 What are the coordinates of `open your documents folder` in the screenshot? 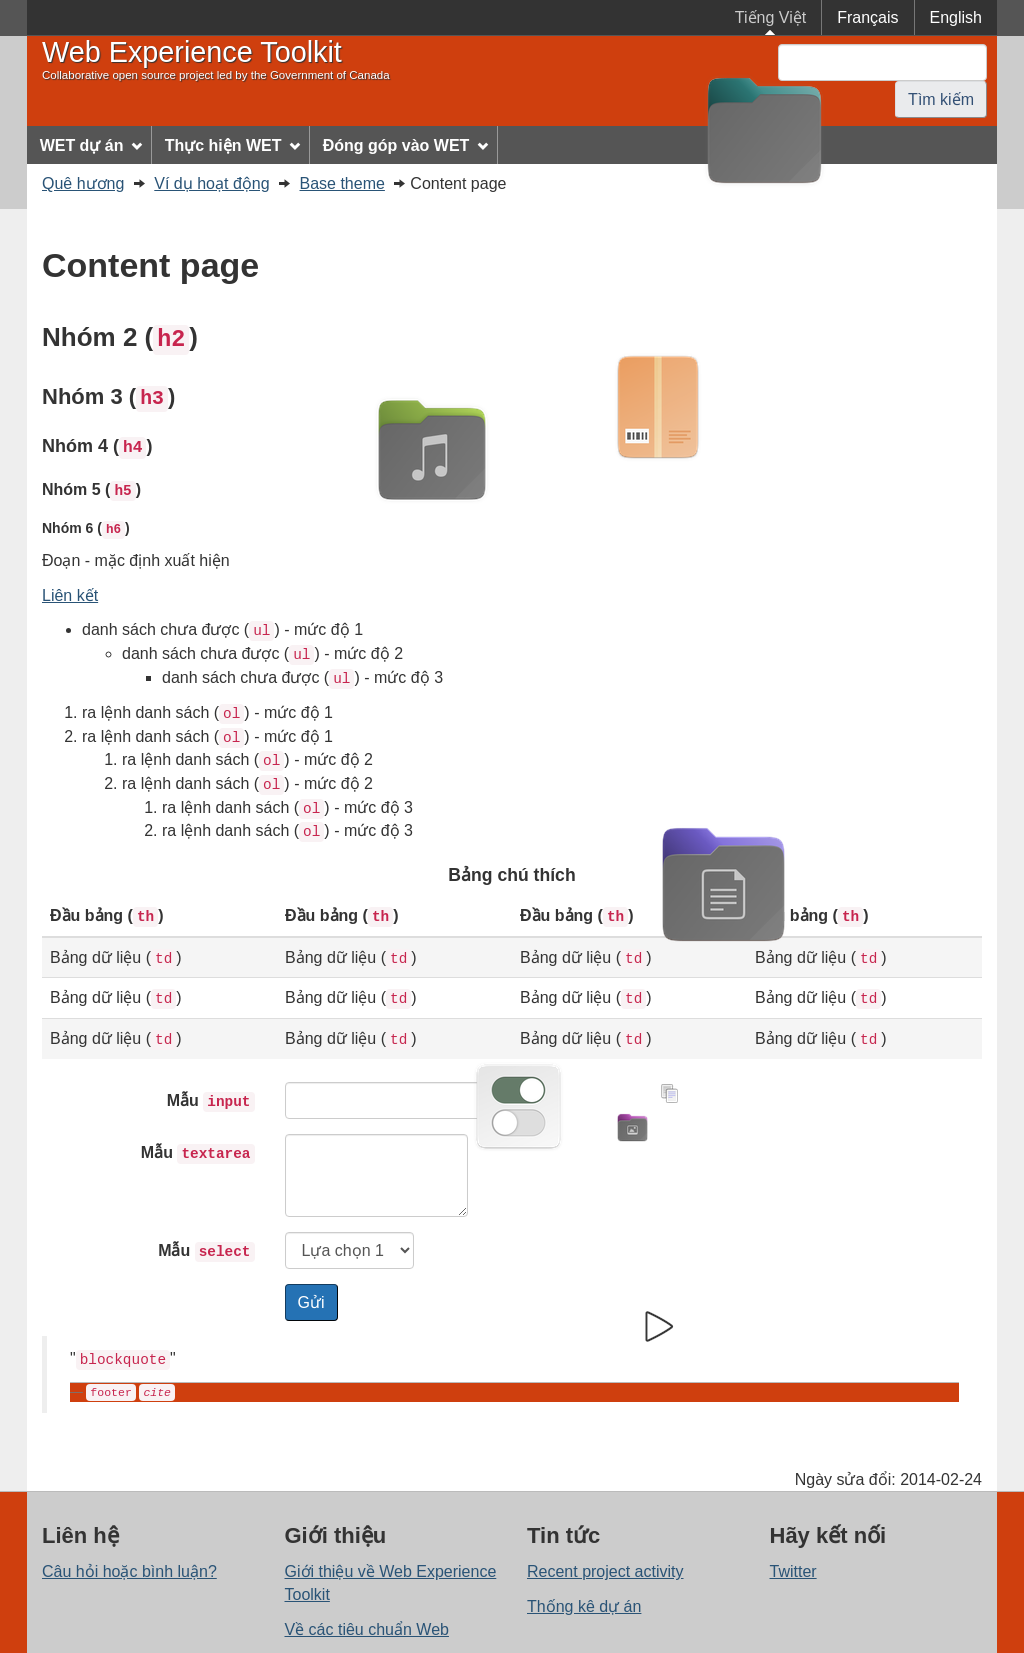 It's located at (723, 884).